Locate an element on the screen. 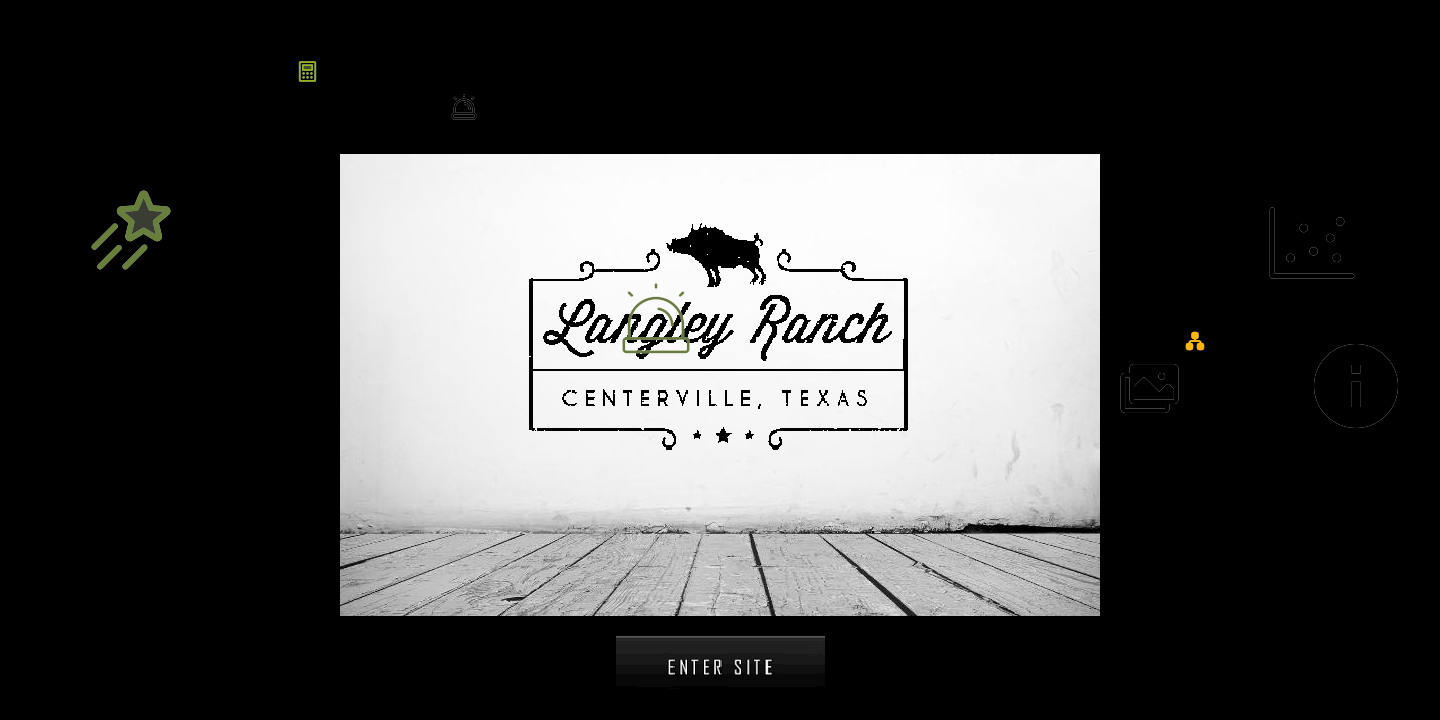 The image size is (1440, 720). indicates an active alert or warning is located at coordinates (464, 109).